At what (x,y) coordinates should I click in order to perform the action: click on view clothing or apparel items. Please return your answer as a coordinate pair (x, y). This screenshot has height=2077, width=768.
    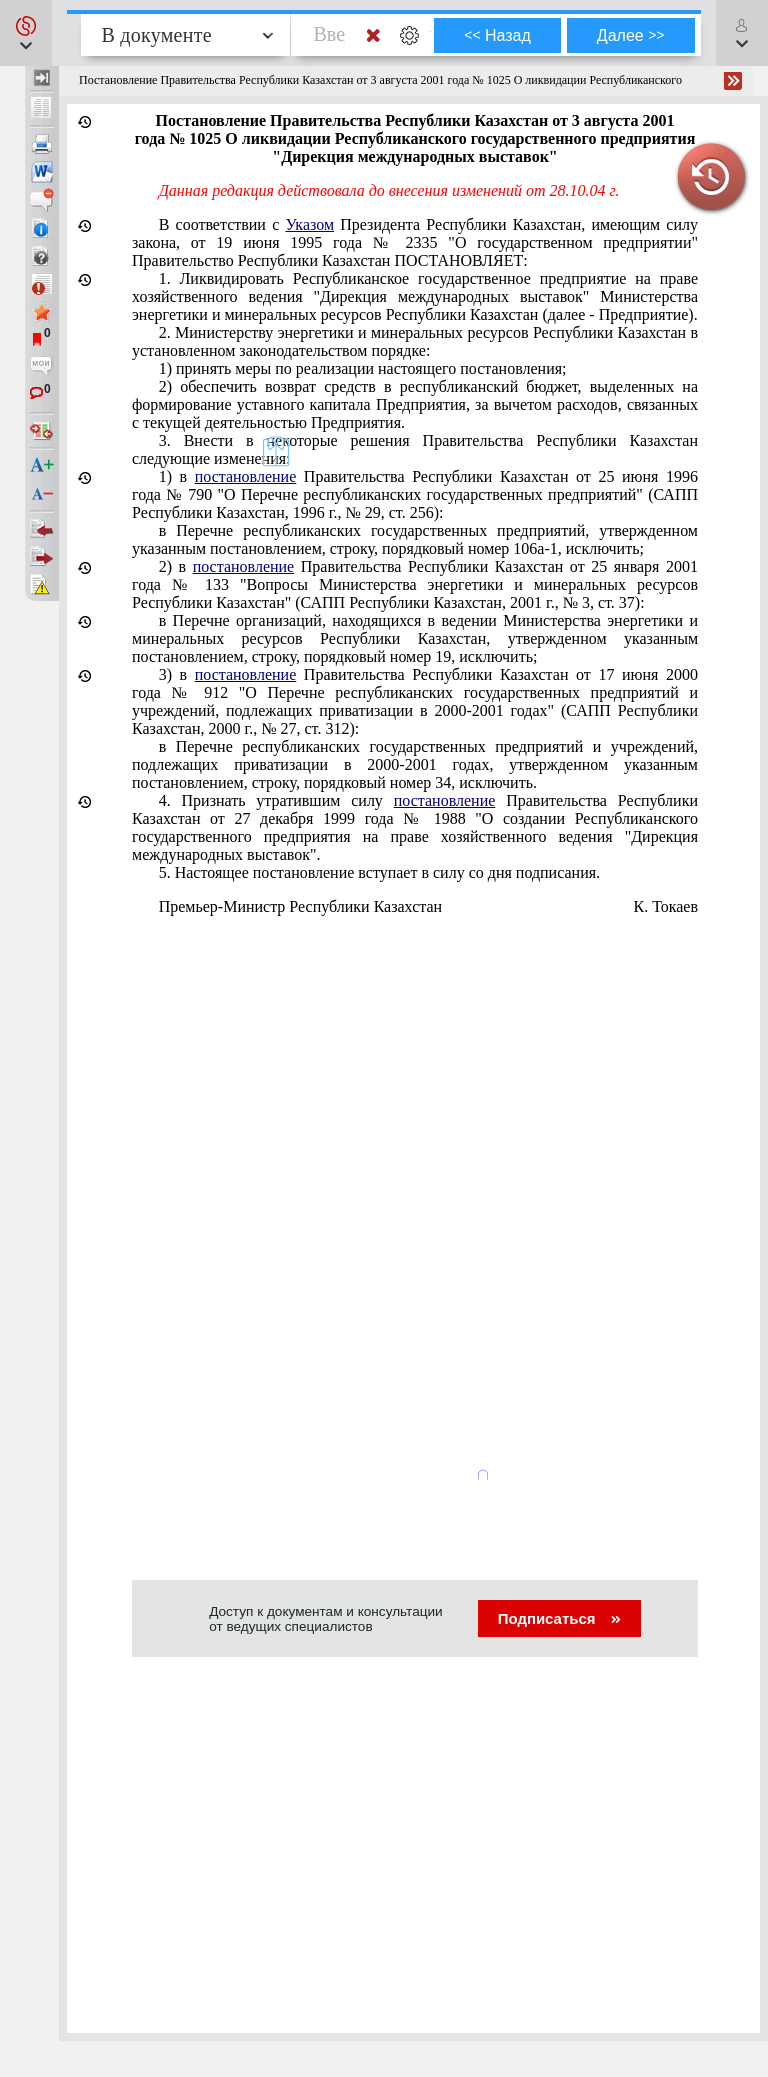
    Looking at the image, I should click on (276, 452).